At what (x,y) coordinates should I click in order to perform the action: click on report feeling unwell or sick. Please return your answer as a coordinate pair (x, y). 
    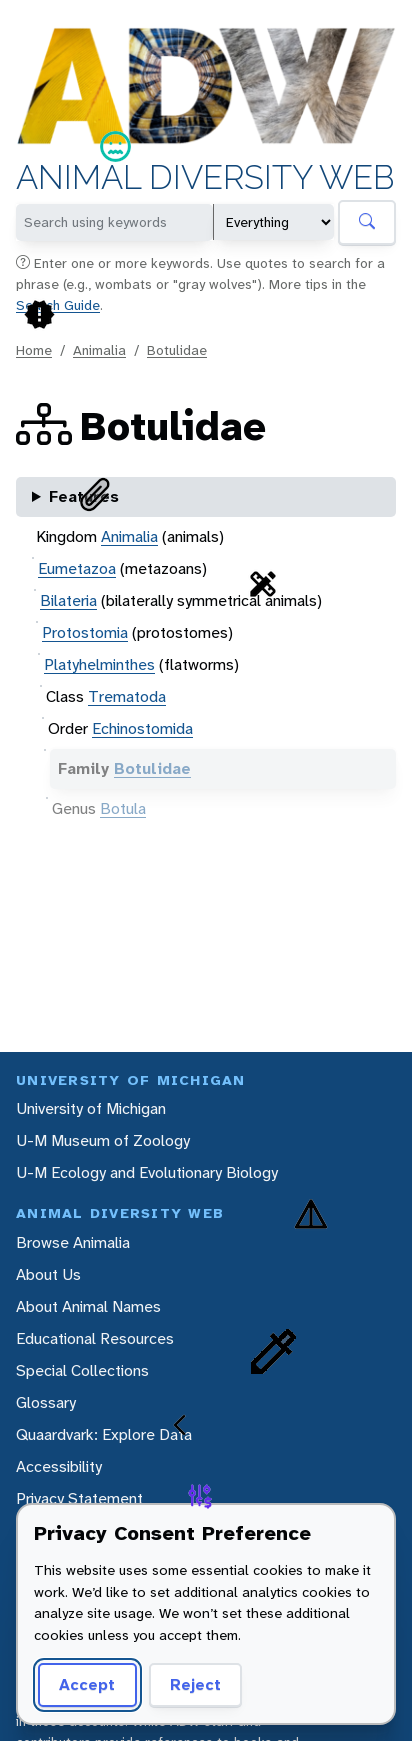
    Looking at the image, I should click on (115, 146).